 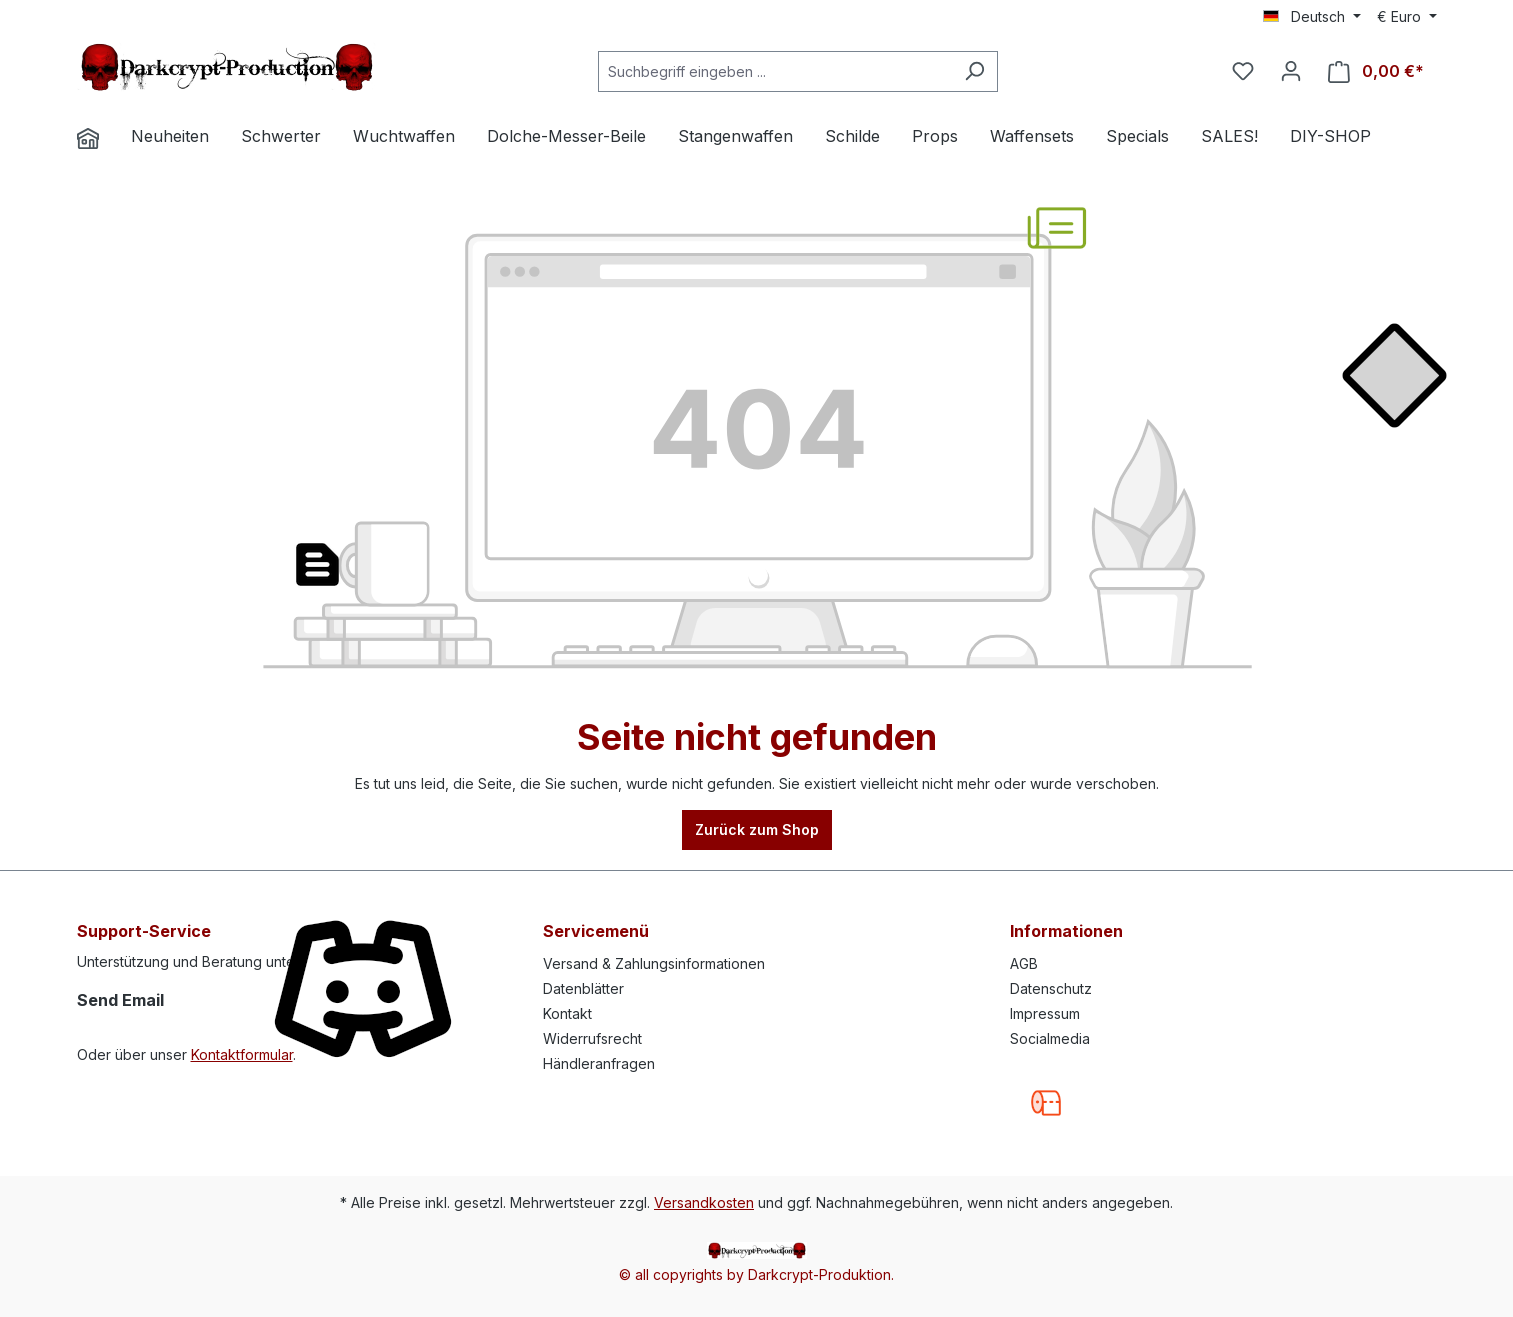 I want to click on open Discord, so click(x=363, y=986).